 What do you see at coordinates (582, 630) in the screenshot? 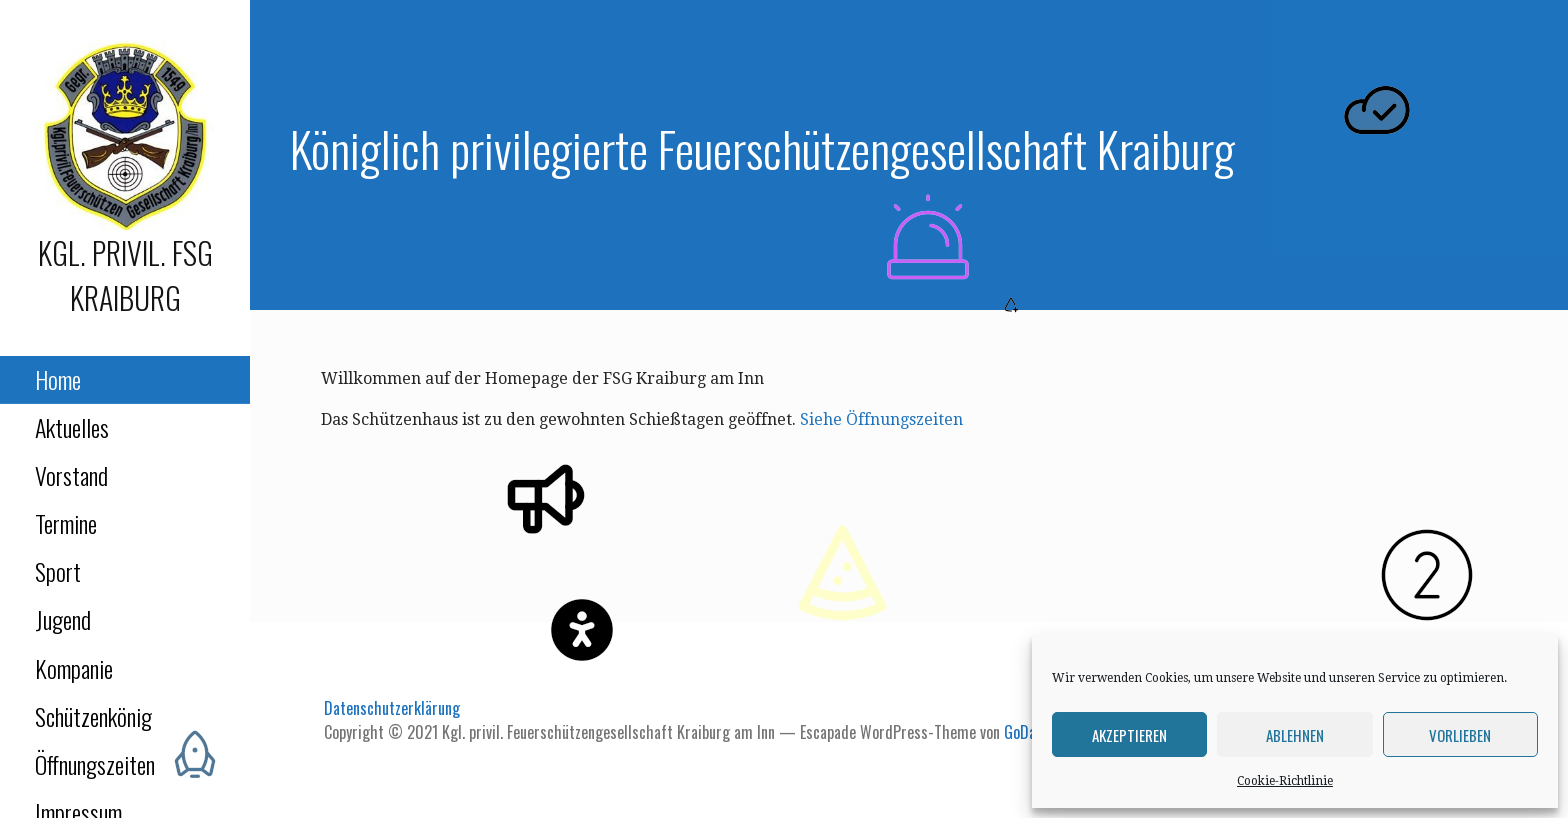
I see `indicates accessibility features are available` at bounding box center [582, 630].